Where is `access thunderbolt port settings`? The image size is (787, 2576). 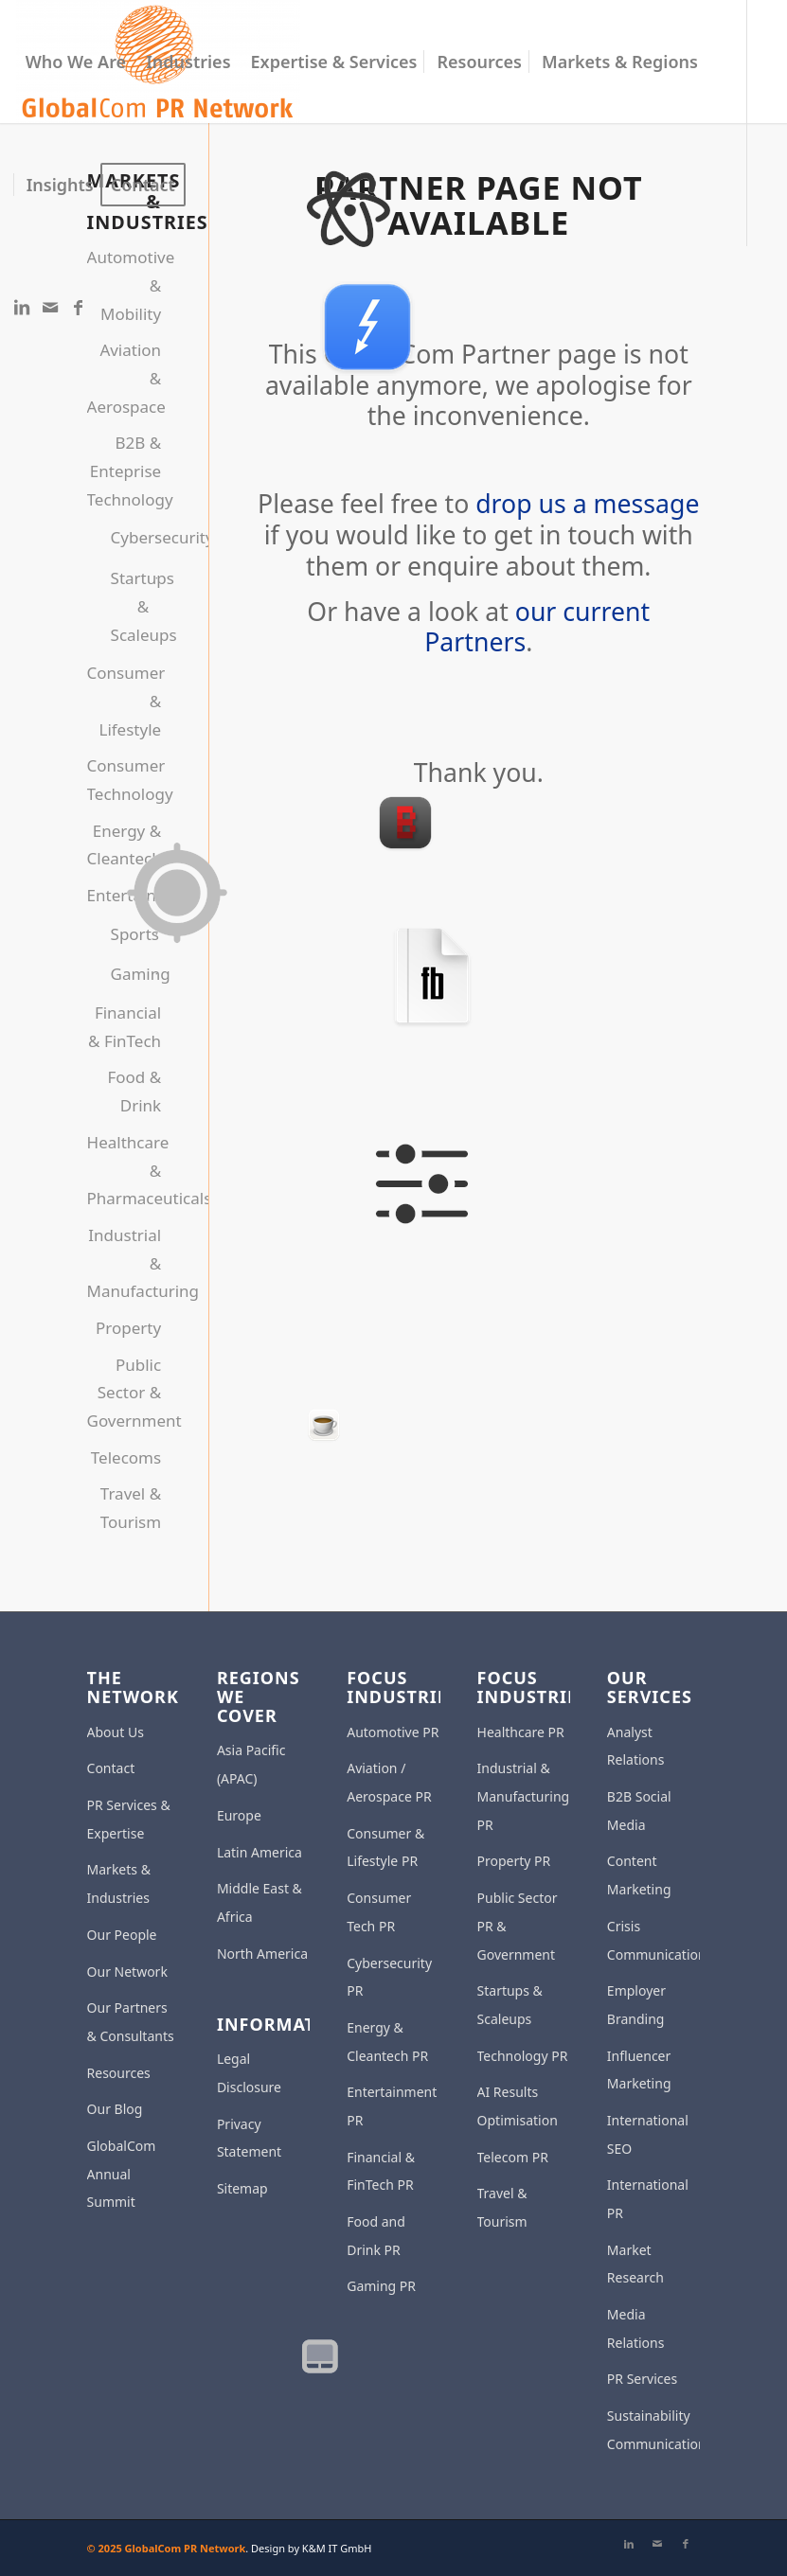 access thunderbolt port settings is located at coordinates (367, 329).